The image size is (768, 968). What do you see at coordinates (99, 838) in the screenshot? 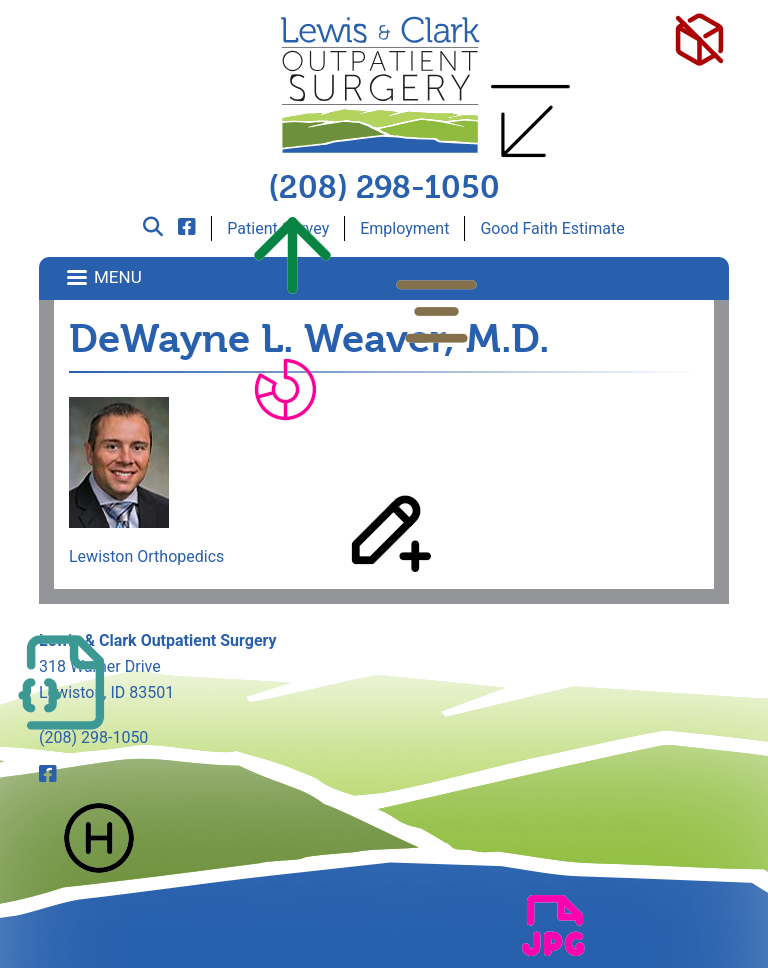
I see `hospital or helipad location marker` at bounding box center [99, 838].